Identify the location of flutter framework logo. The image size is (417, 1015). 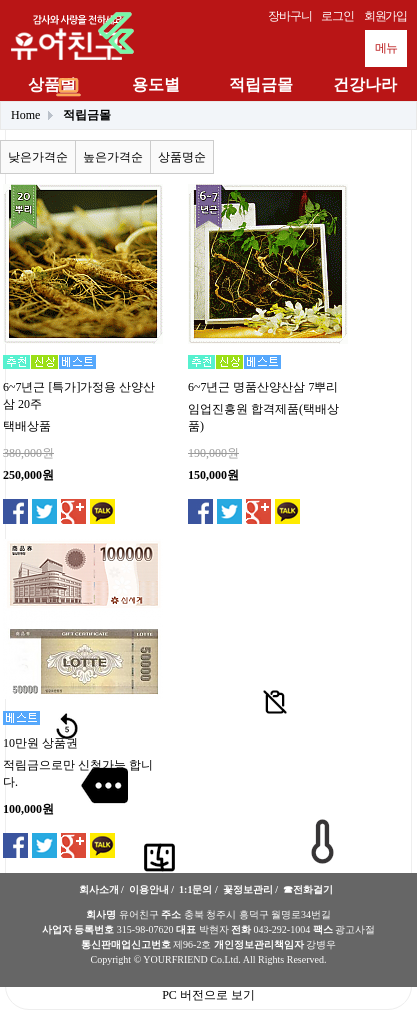
(117, 33).